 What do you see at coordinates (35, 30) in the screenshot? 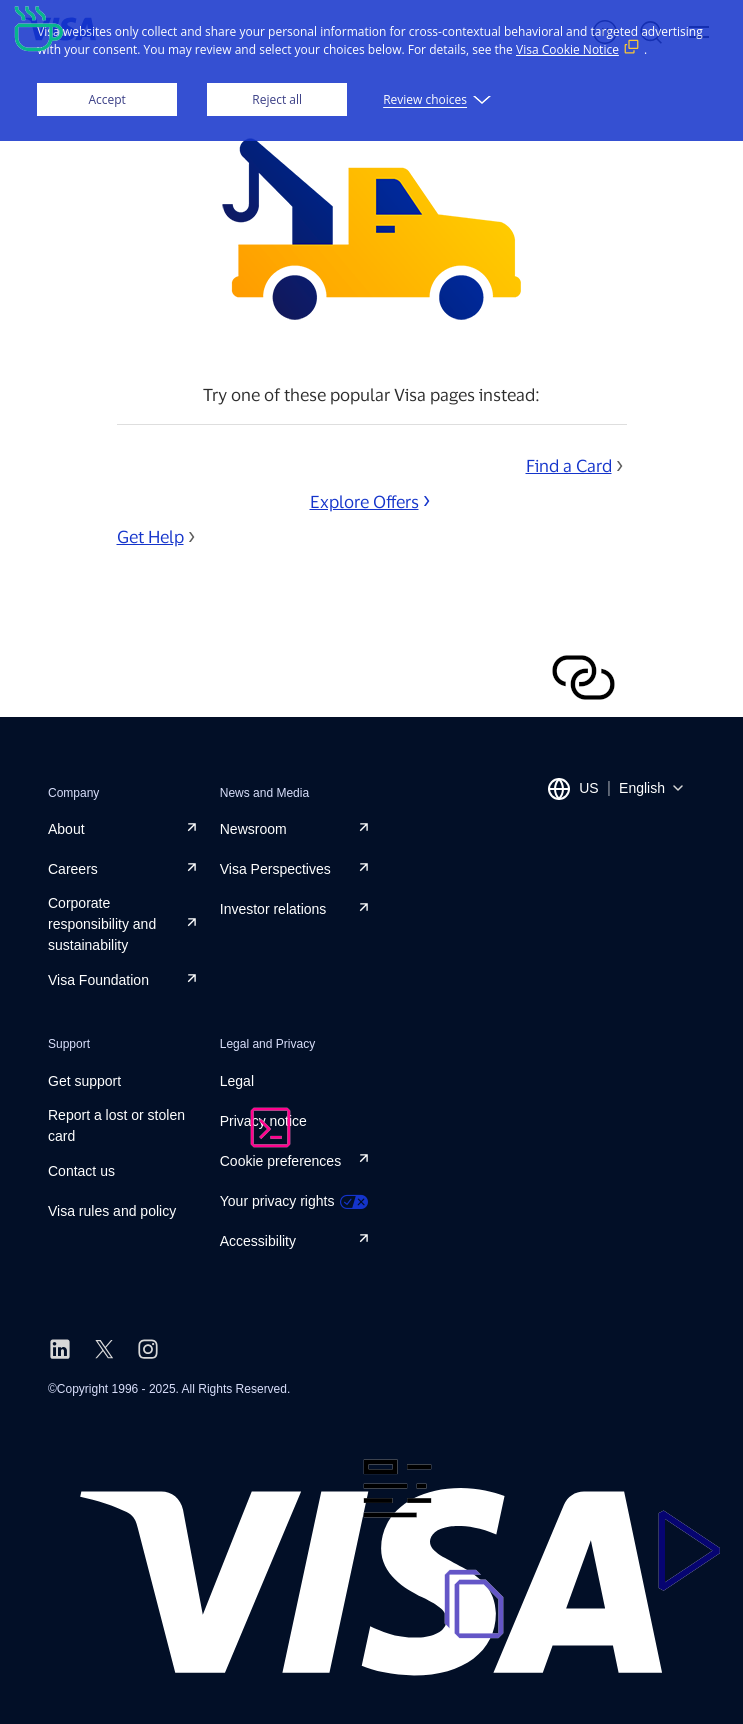
I see `take a coffee break or pause work` at bounding box center [35, 30].